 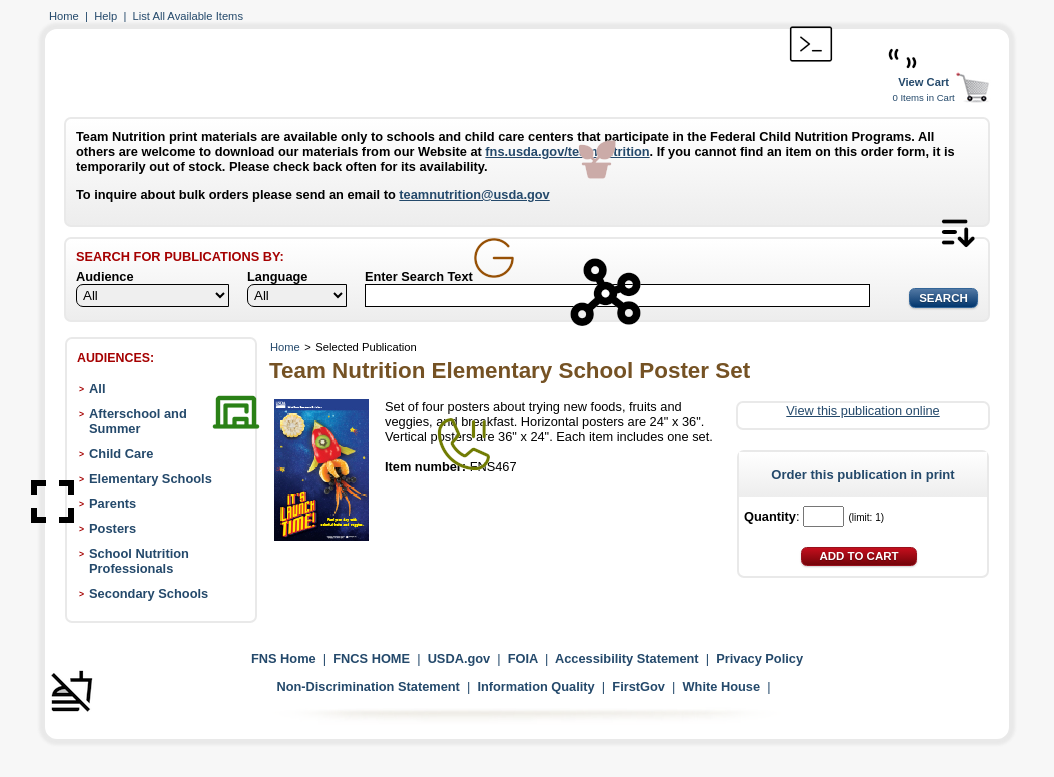 What do you see at coordinates (52, 501) in the screenshot?
I see `expand to fullscreen mode` at bounding box center [52, 501].